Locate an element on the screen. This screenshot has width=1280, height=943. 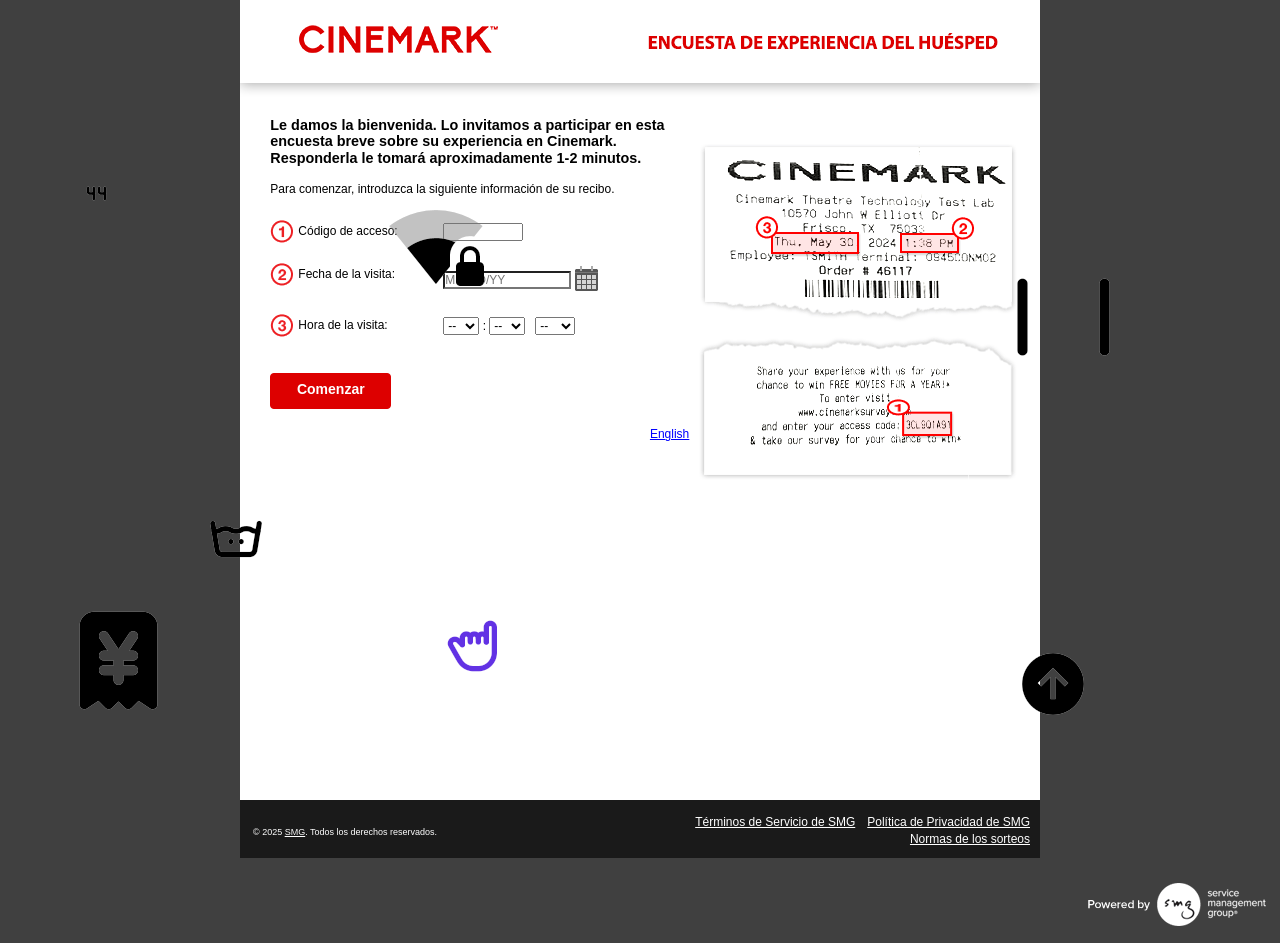
scroll to top of page is located at coordinates (1053, 684).